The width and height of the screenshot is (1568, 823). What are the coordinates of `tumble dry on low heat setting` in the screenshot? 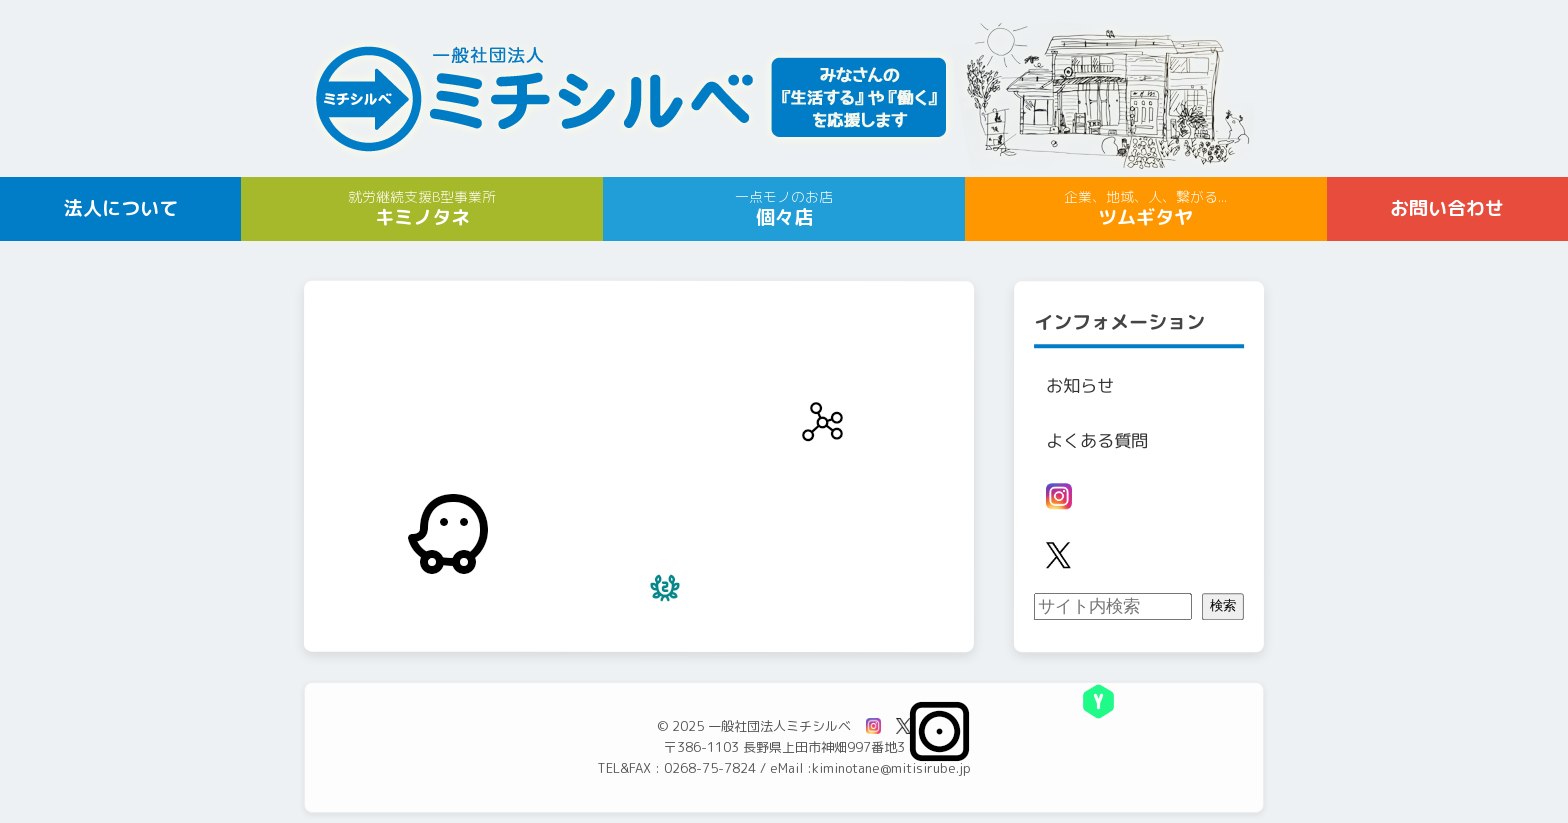 It's located at (939, 731).